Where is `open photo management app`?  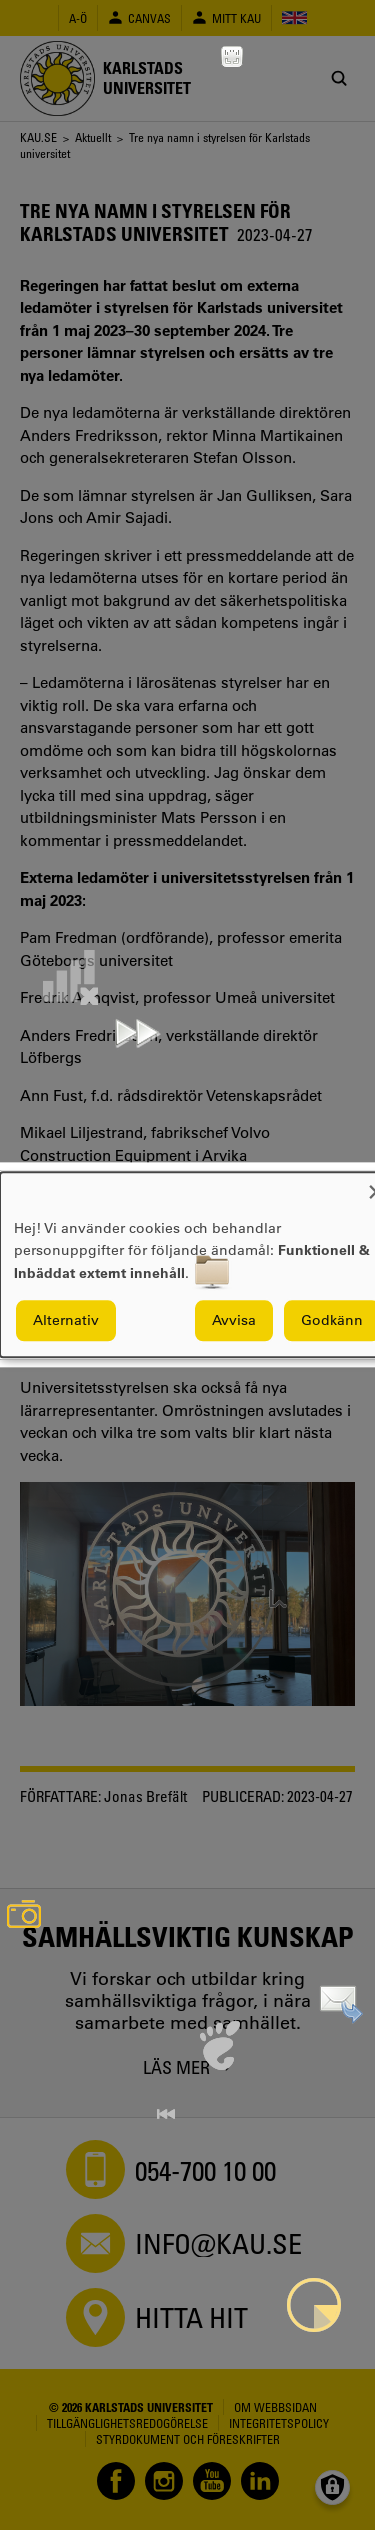 open photo management app is located at coordinates (24, 1913).